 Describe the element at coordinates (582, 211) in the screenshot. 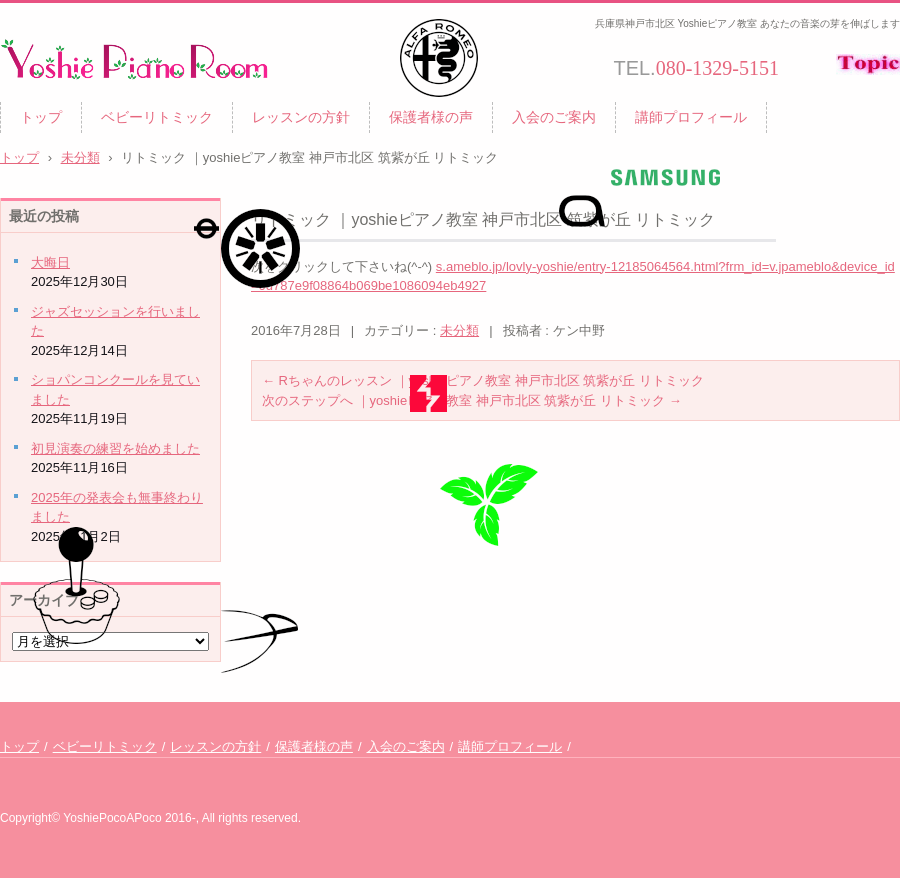

I see `AbbVie pharmaceutical company logo` at that location.